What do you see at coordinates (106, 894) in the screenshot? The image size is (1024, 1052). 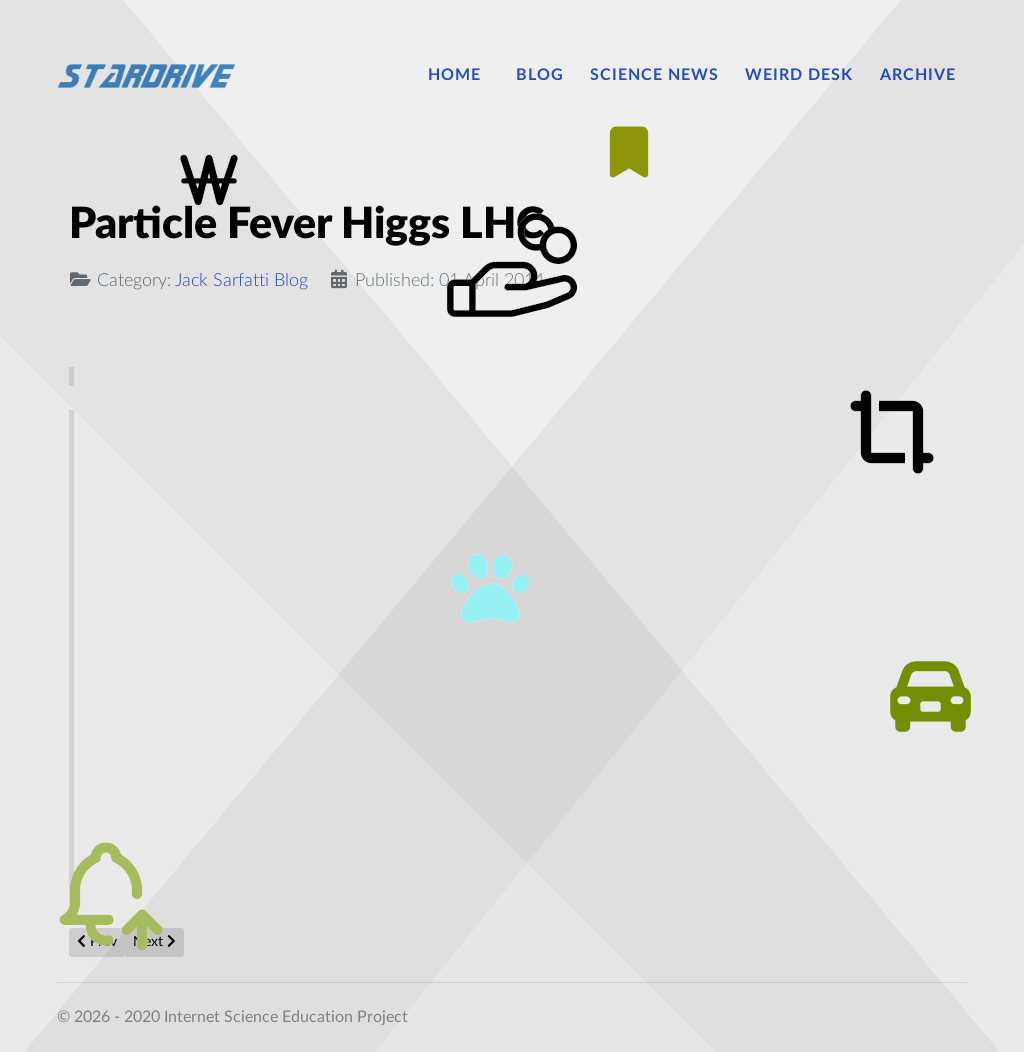 I see `upload or export notification settings` at bounding box center [106, 894].